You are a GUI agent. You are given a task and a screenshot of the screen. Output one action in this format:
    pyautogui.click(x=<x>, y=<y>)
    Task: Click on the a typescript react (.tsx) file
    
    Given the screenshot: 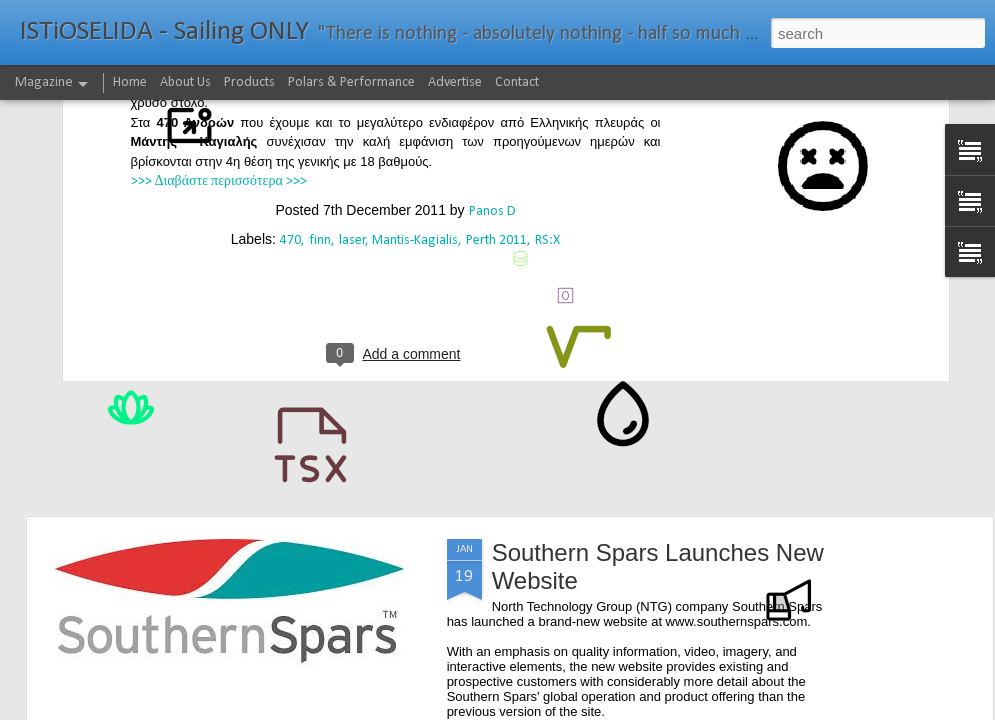 What is the action you would take?
    pyautogui.click(x=312, y=448)
    